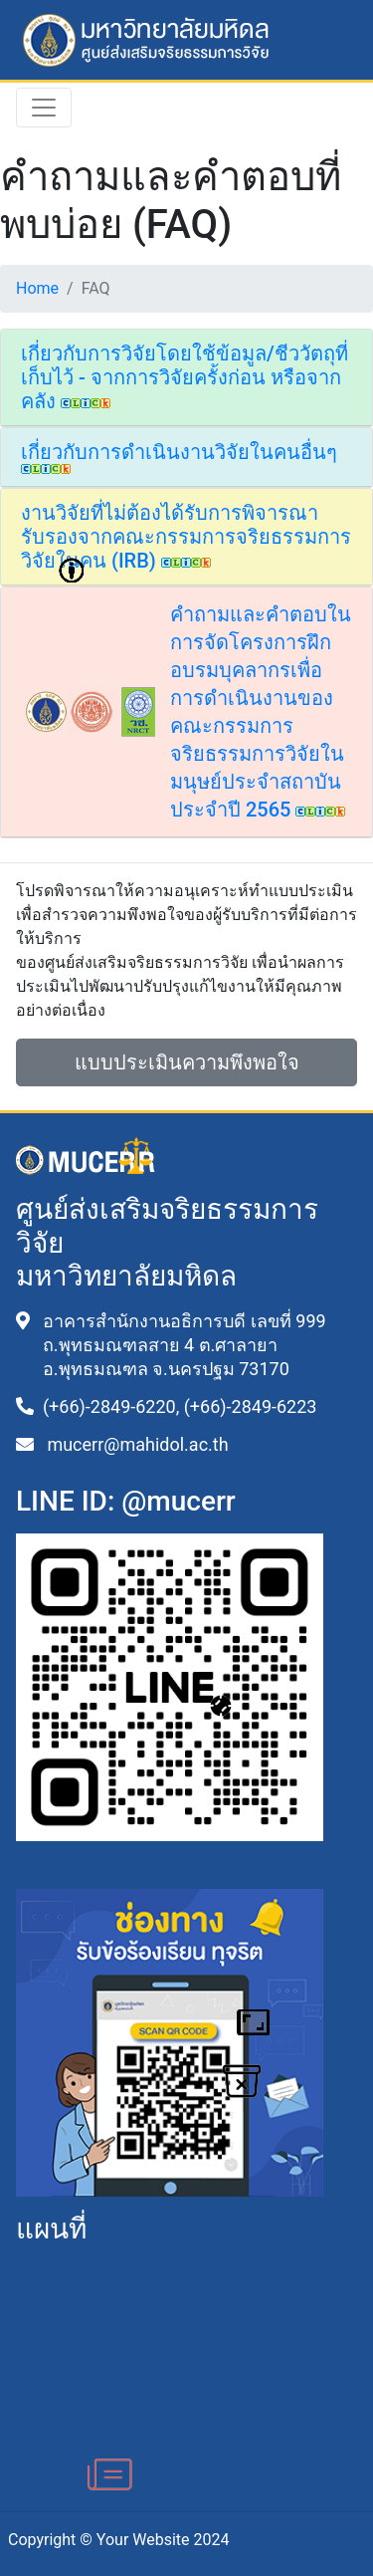  Describe the element at coordinates (254, 2022) in the screenshot. I see `adjust aspect ratio settings` at that location.